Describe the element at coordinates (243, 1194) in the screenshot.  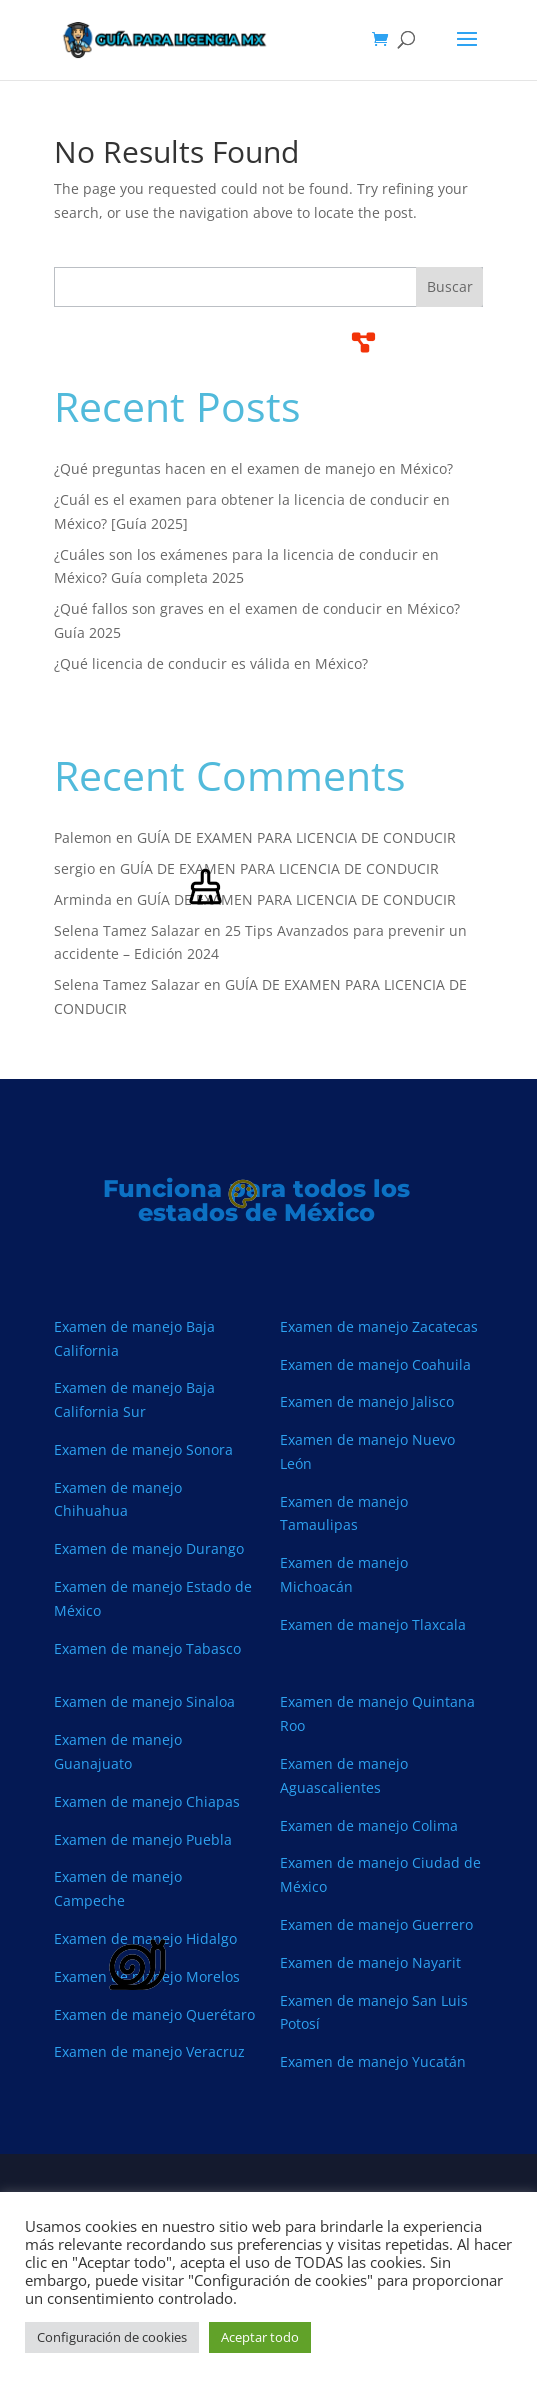
I see `customize theme or color settings` at that location.